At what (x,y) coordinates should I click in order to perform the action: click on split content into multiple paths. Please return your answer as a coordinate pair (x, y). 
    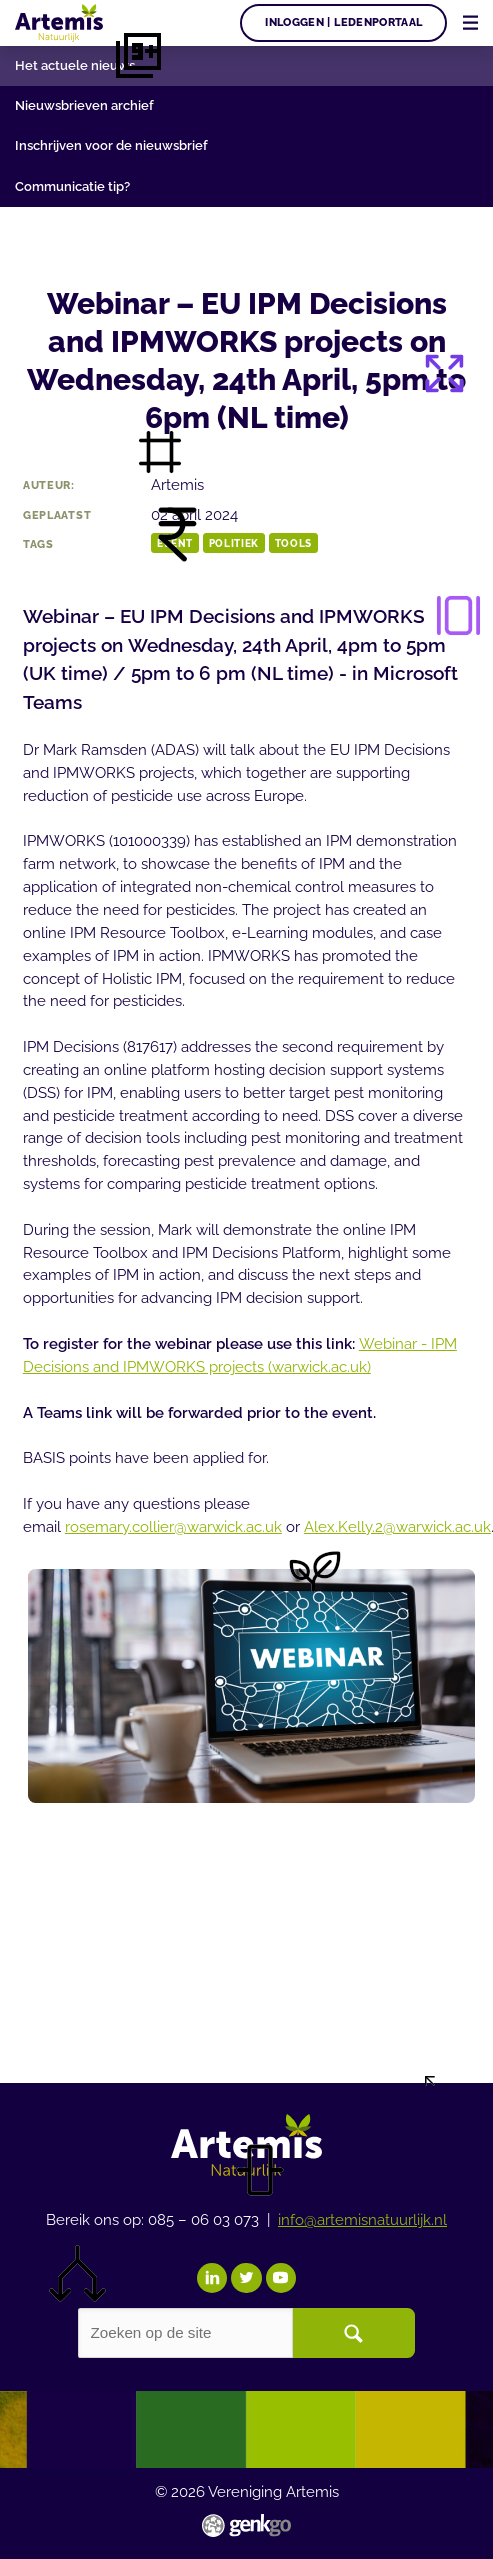
    Looking at the image, I should click on (77, 2275).